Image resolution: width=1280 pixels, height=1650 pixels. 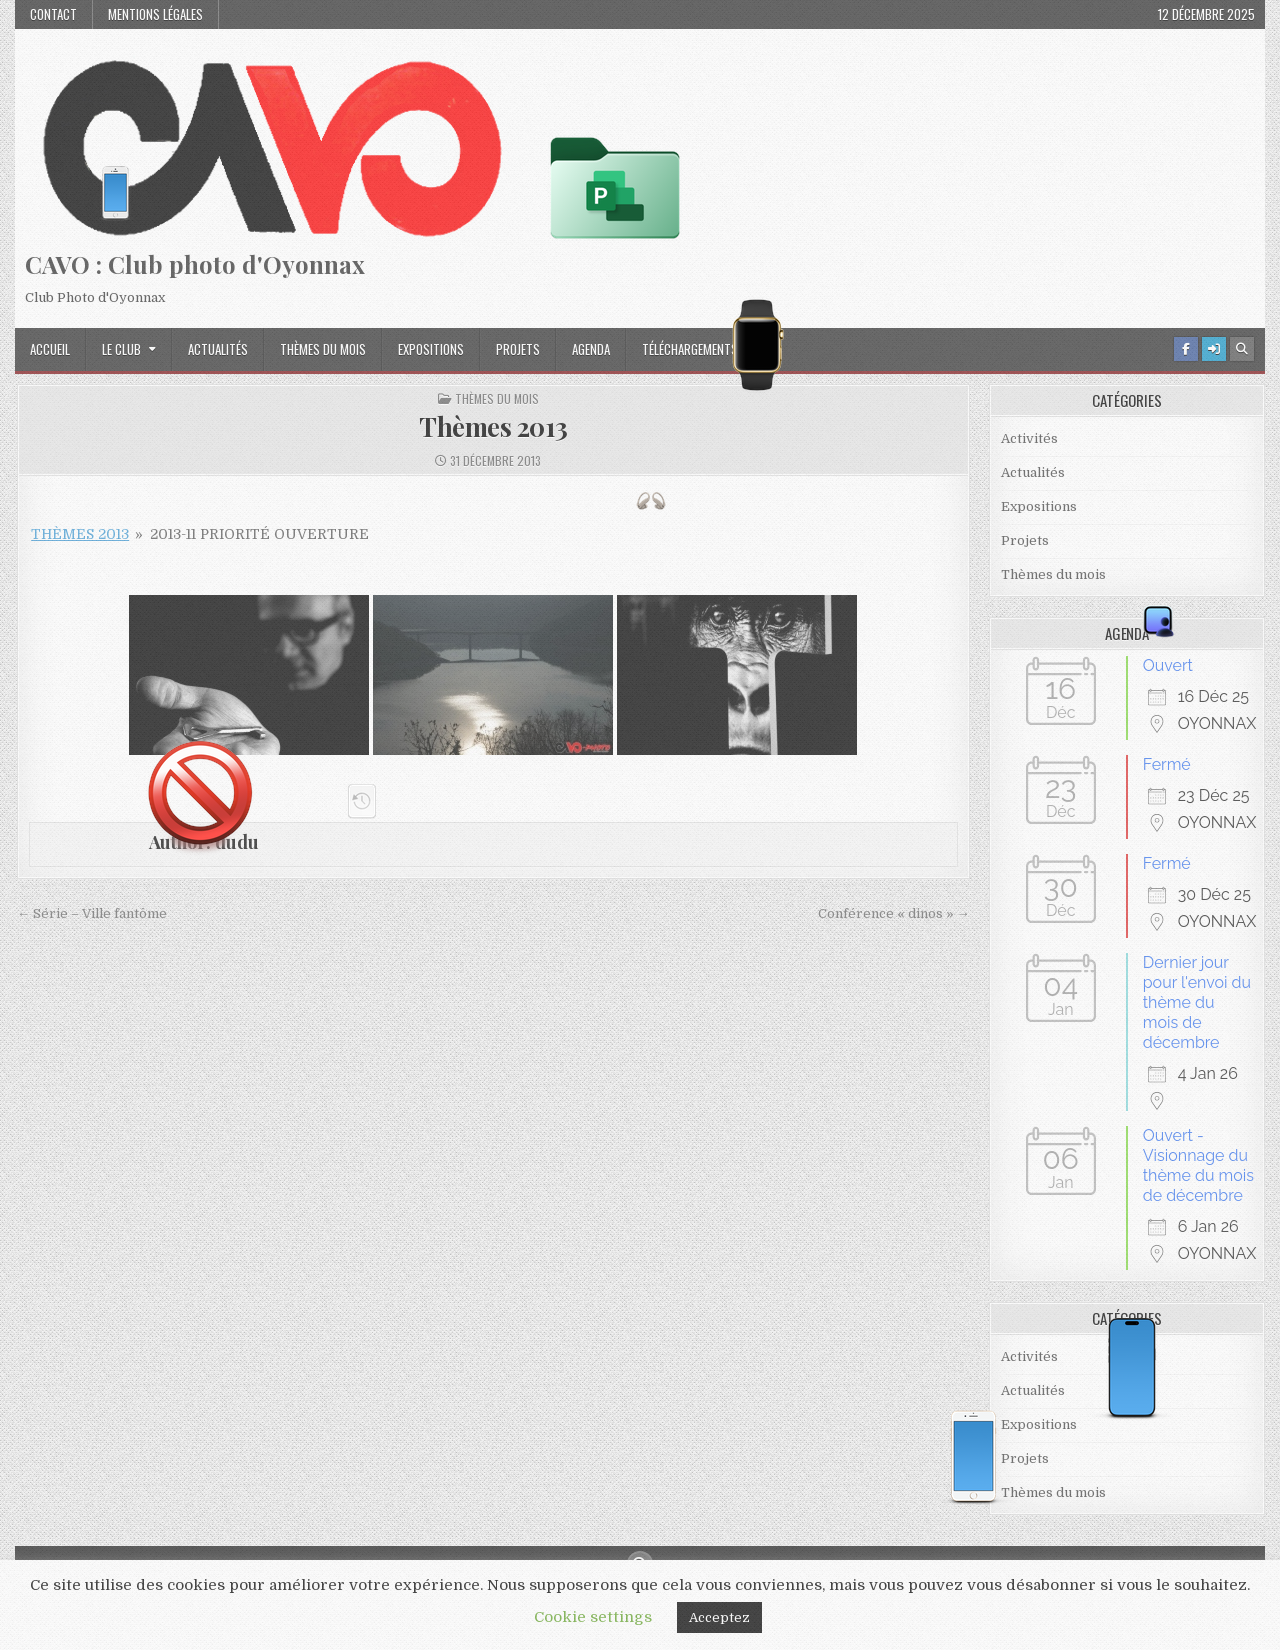 What do you see at coordinates (973, 1457) in the screenshot?
I see `iPhone 7 device icon for system identification` at bounding box center [973, 1457].